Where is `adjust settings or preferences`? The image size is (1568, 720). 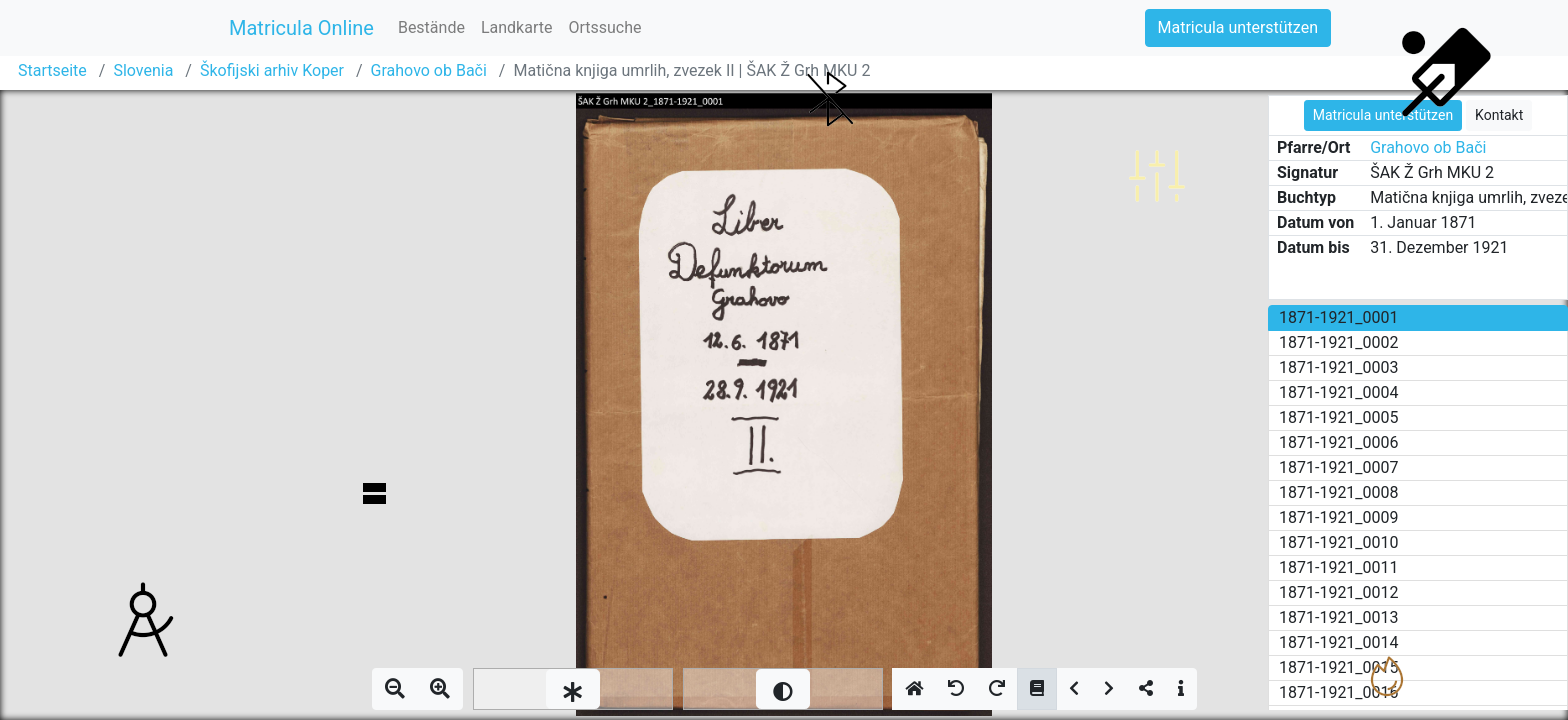 adjust settings or preferences is located at coordinates (1157, 176).